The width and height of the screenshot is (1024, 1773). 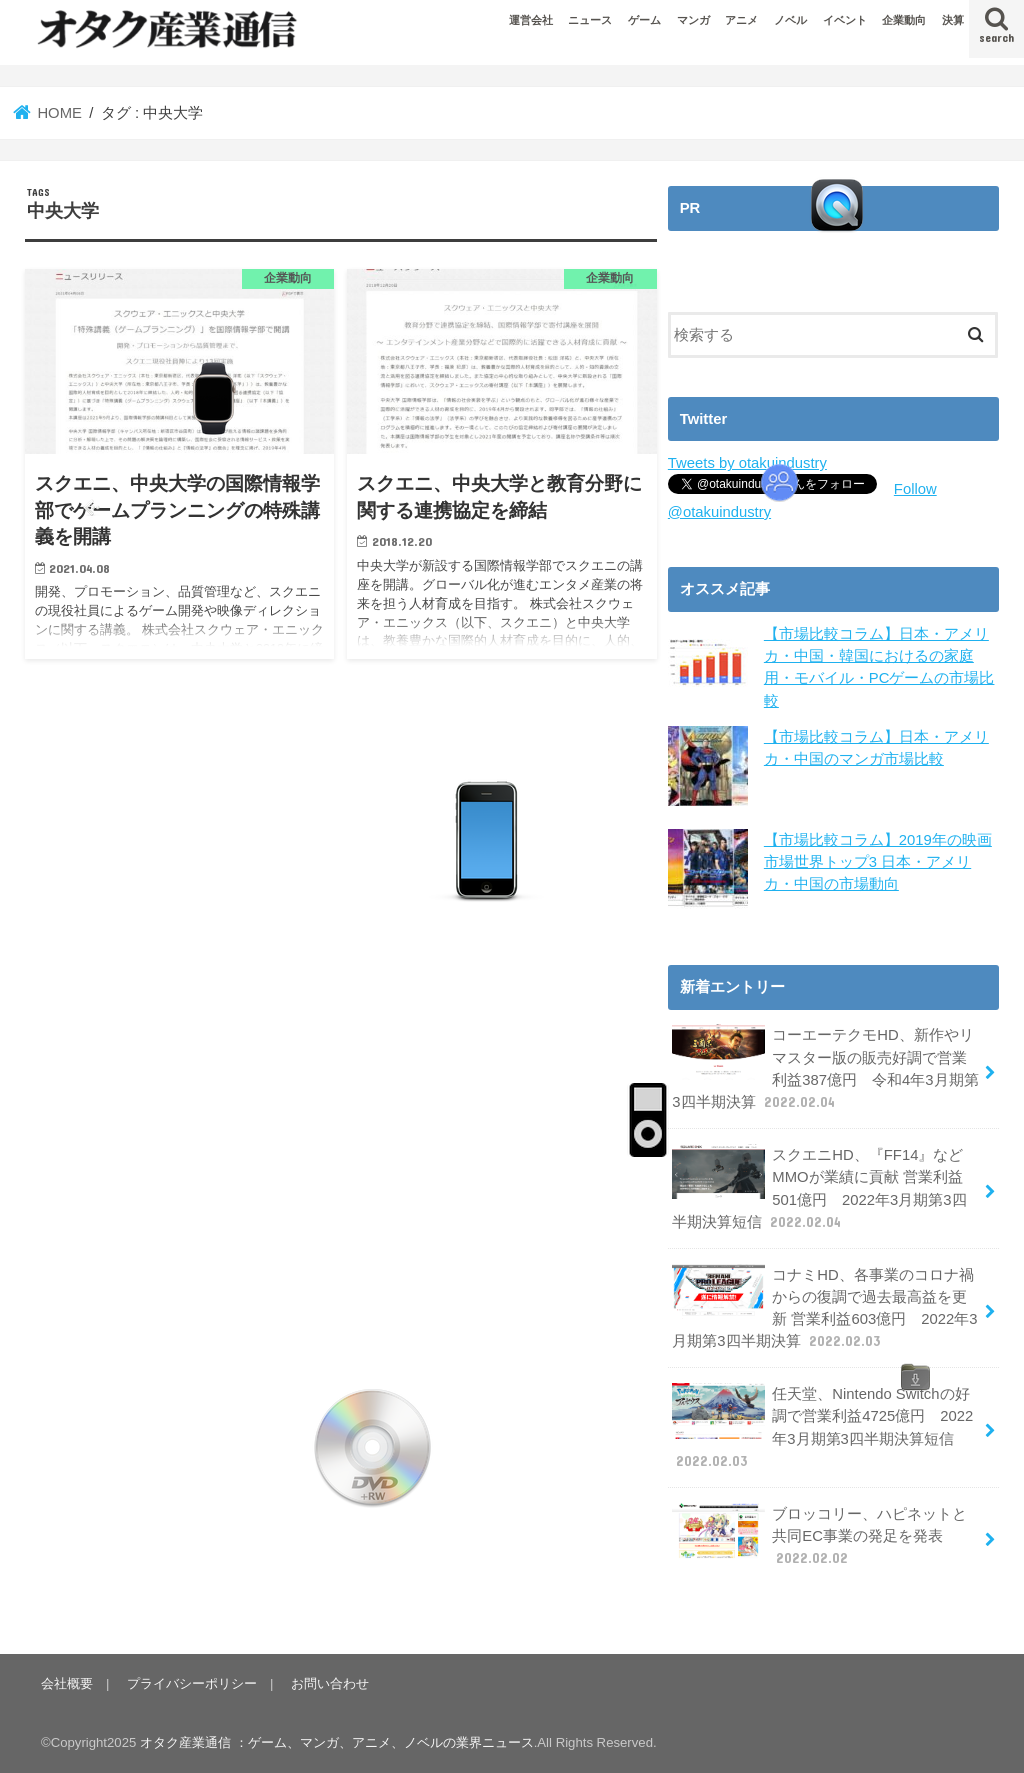 I want to click on open QuickTime Player to watch videos, so click(x=837, y=205).